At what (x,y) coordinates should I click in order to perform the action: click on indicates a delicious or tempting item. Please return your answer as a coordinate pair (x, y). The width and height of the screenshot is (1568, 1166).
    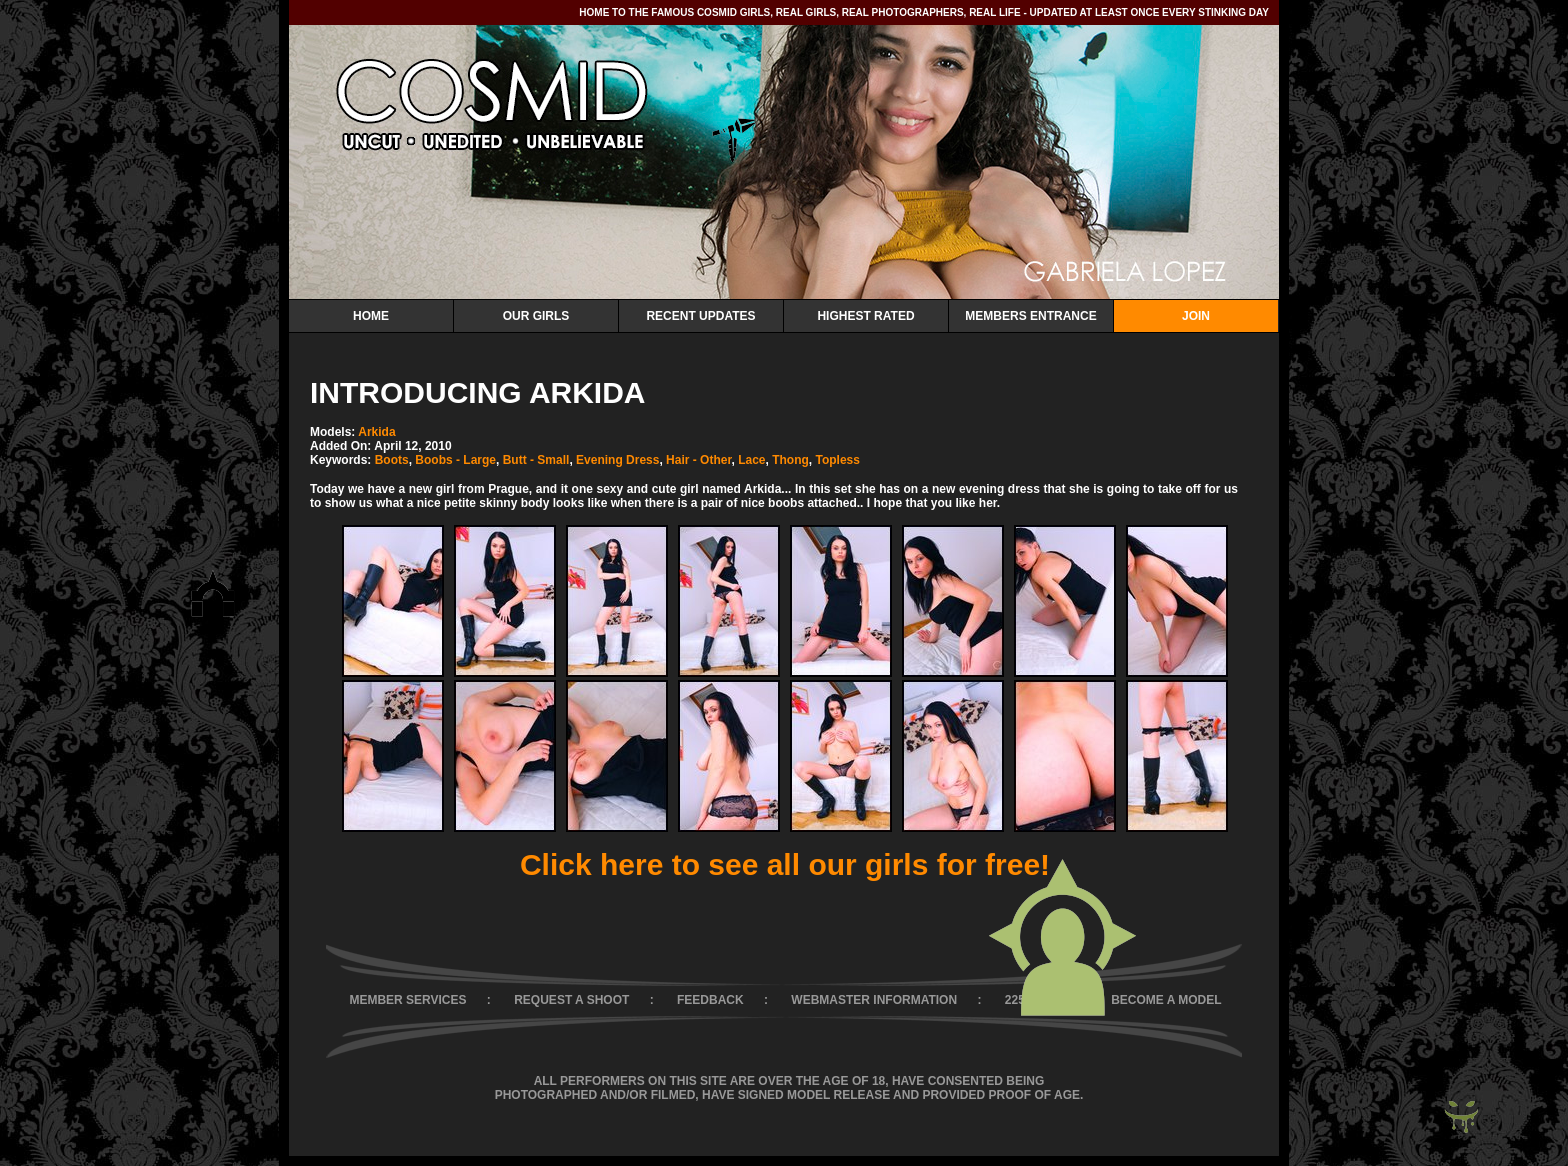
    Looking at the image, I should click on (1461, 1116).